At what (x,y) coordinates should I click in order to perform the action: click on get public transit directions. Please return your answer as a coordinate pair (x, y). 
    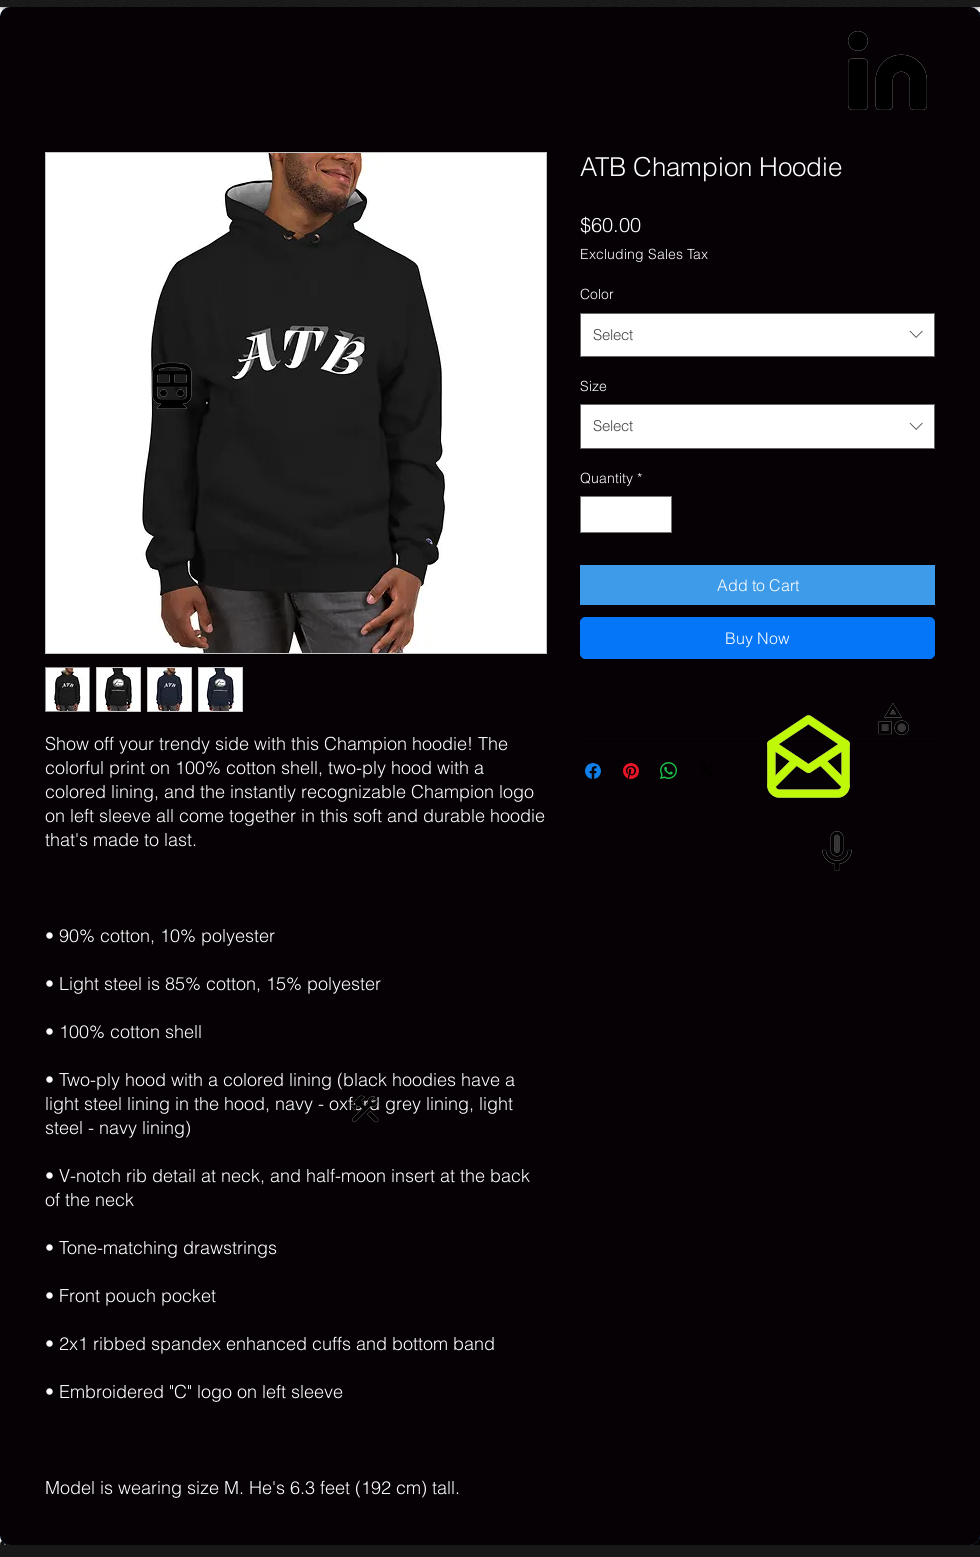
    Looking at the image, I should click on (172, 387).